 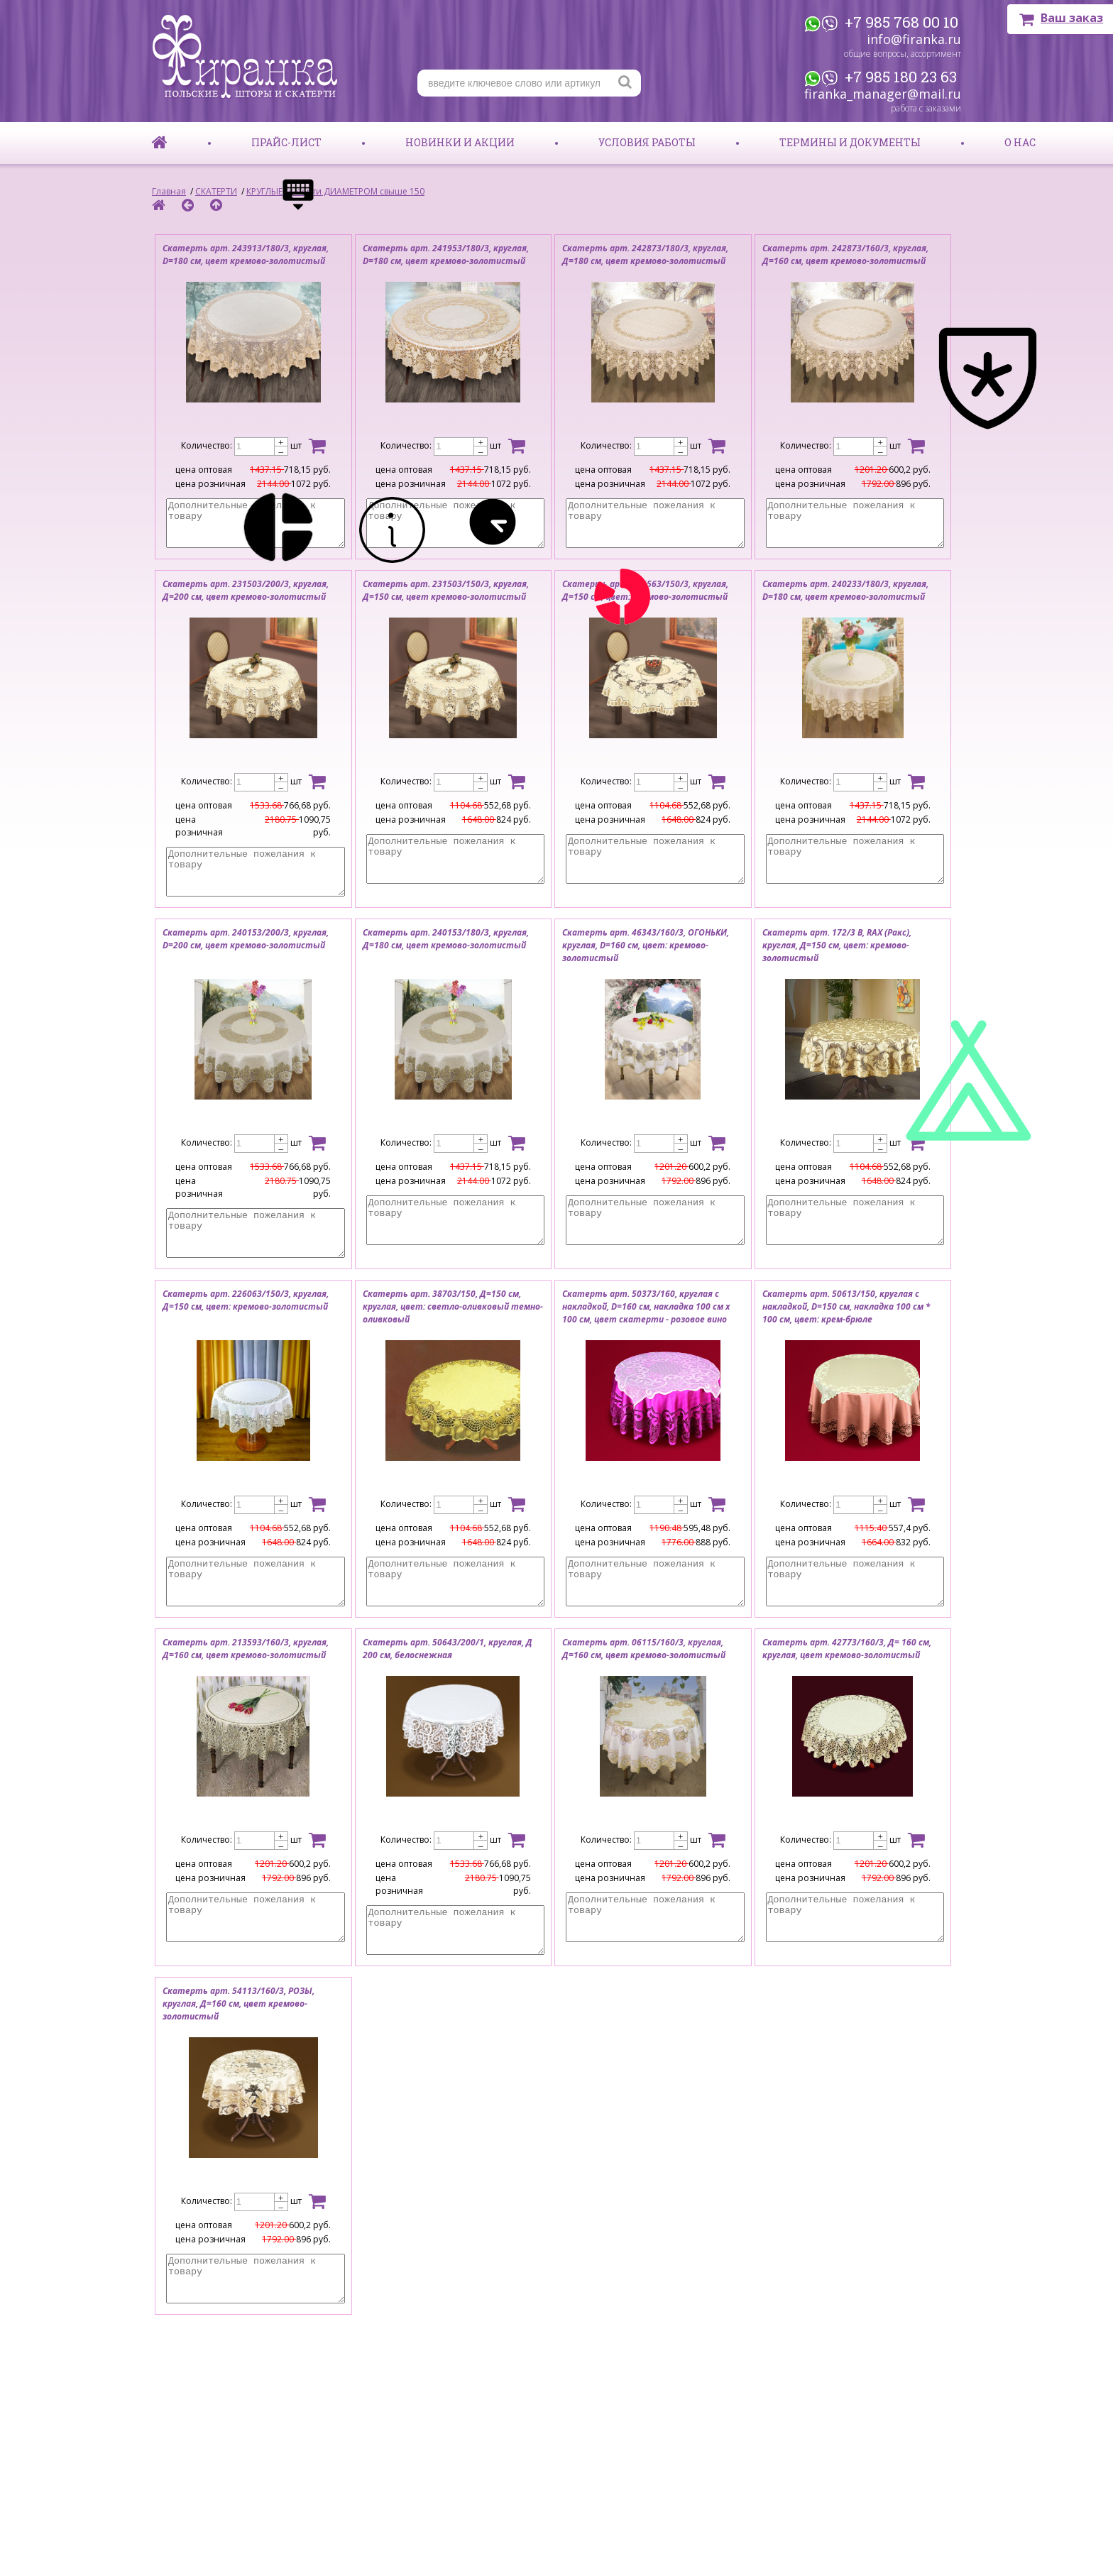 What do you see at coordinates (622, 596) in the screenshot?
I see `view analytics or statistics breakdown` at bounding box center [622, 596].